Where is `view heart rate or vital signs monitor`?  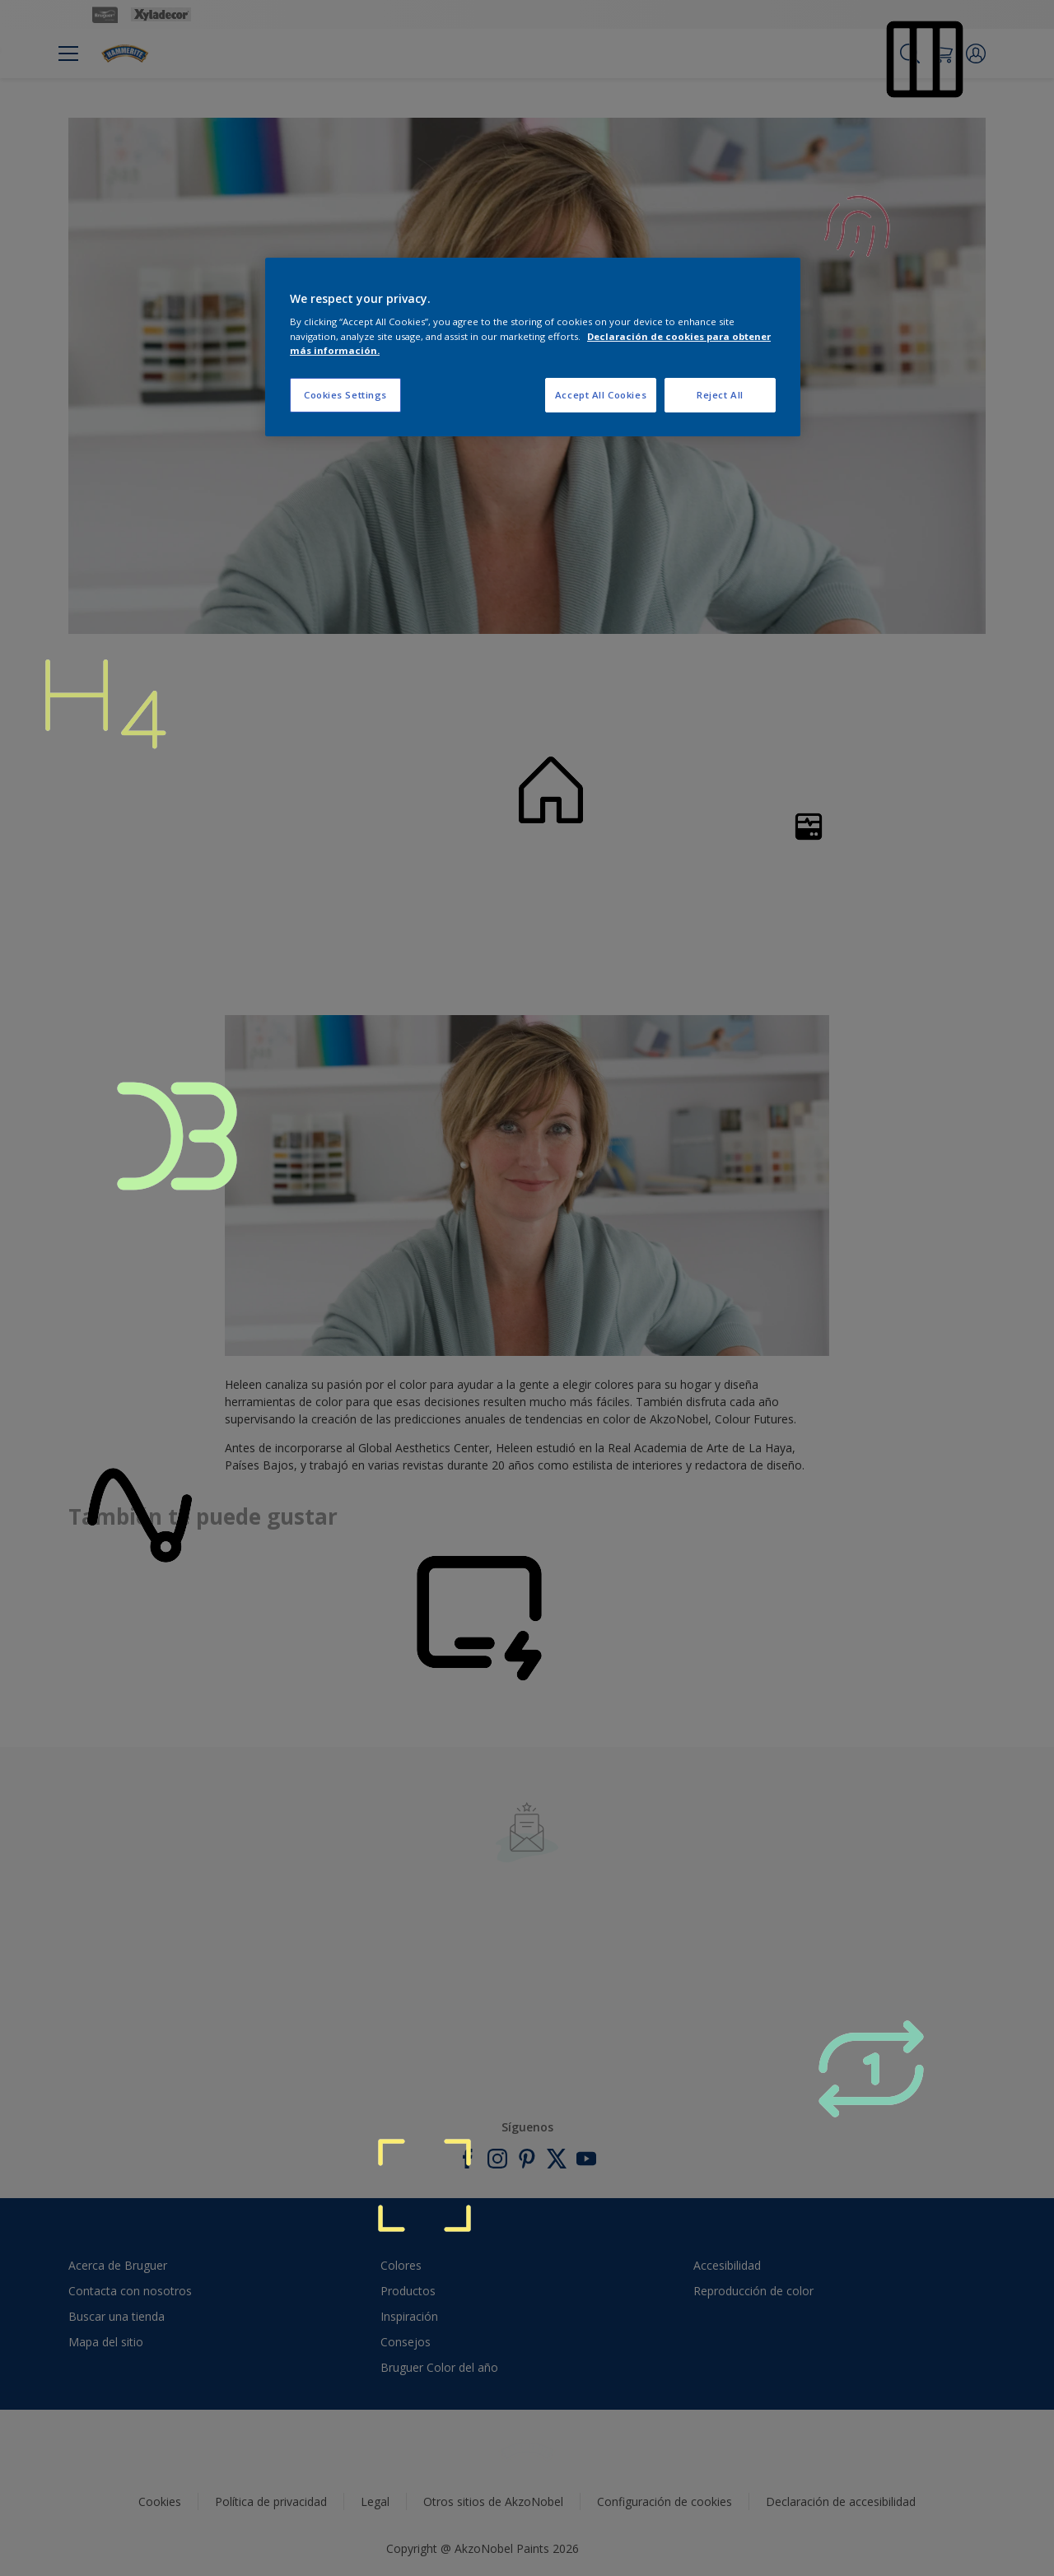
view heart rate or vital signs monitor is located at coordinates (809, 827).